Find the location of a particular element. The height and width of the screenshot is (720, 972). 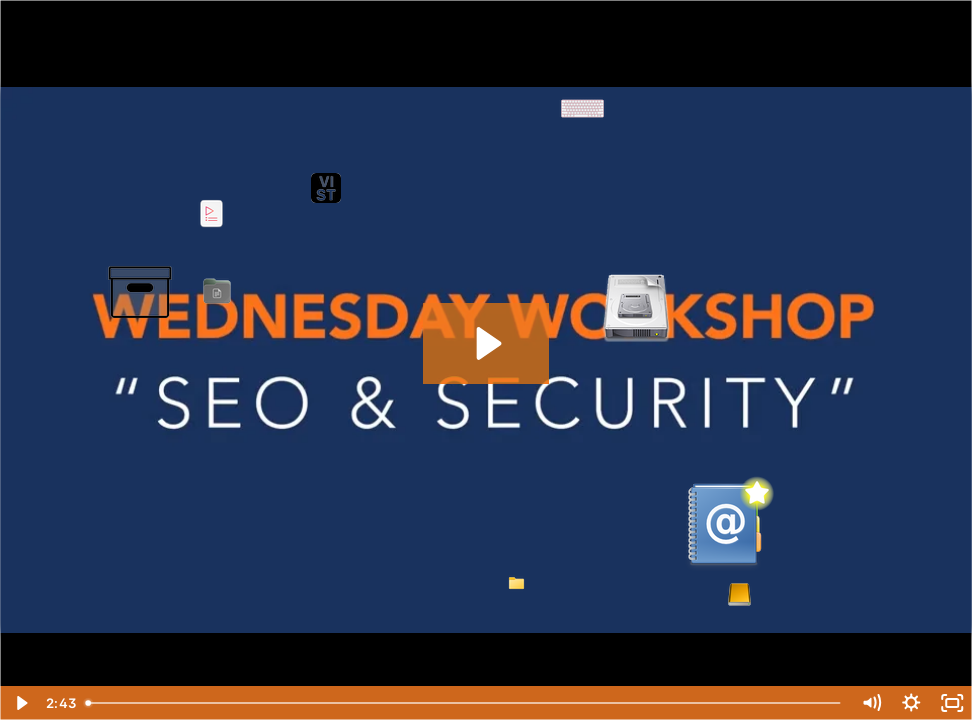

create a new contact in address book is located at coordinates (723, 527).